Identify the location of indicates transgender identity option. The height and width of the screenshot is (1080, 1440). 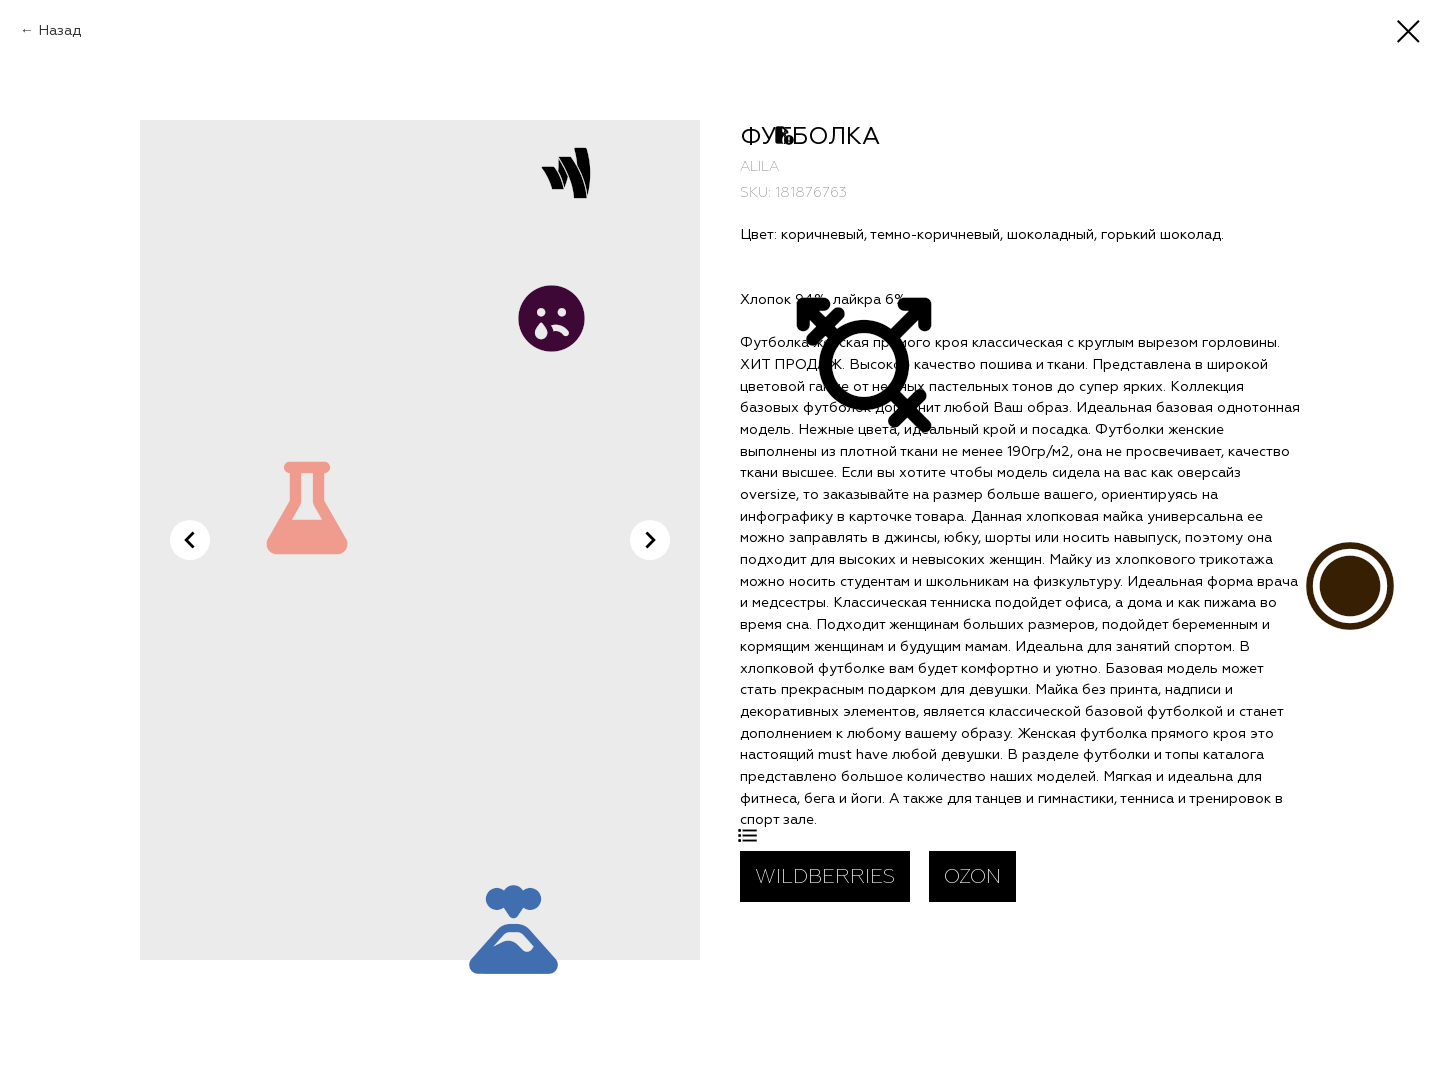
(864, 365).